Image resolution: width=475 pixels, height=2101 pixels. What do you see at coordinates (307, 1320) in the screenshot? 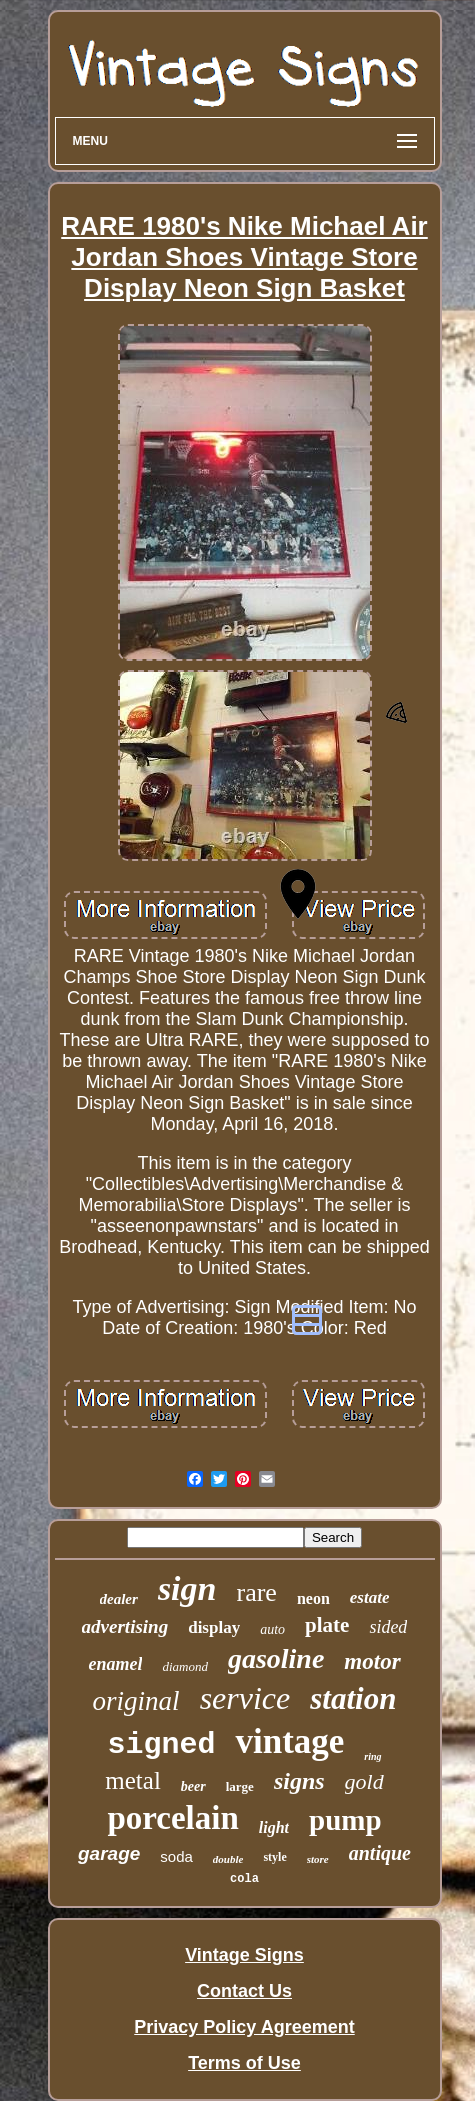
I see `switch to list view` at bounding box center [307, 1320].